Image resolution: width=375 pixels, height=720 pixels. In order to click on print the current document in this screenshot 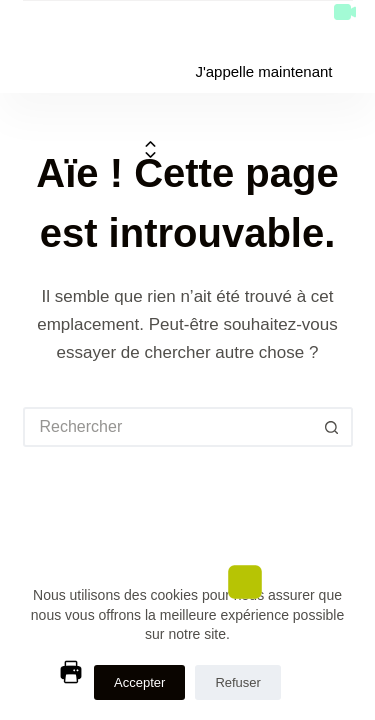, I will do `click(71, 672)`.